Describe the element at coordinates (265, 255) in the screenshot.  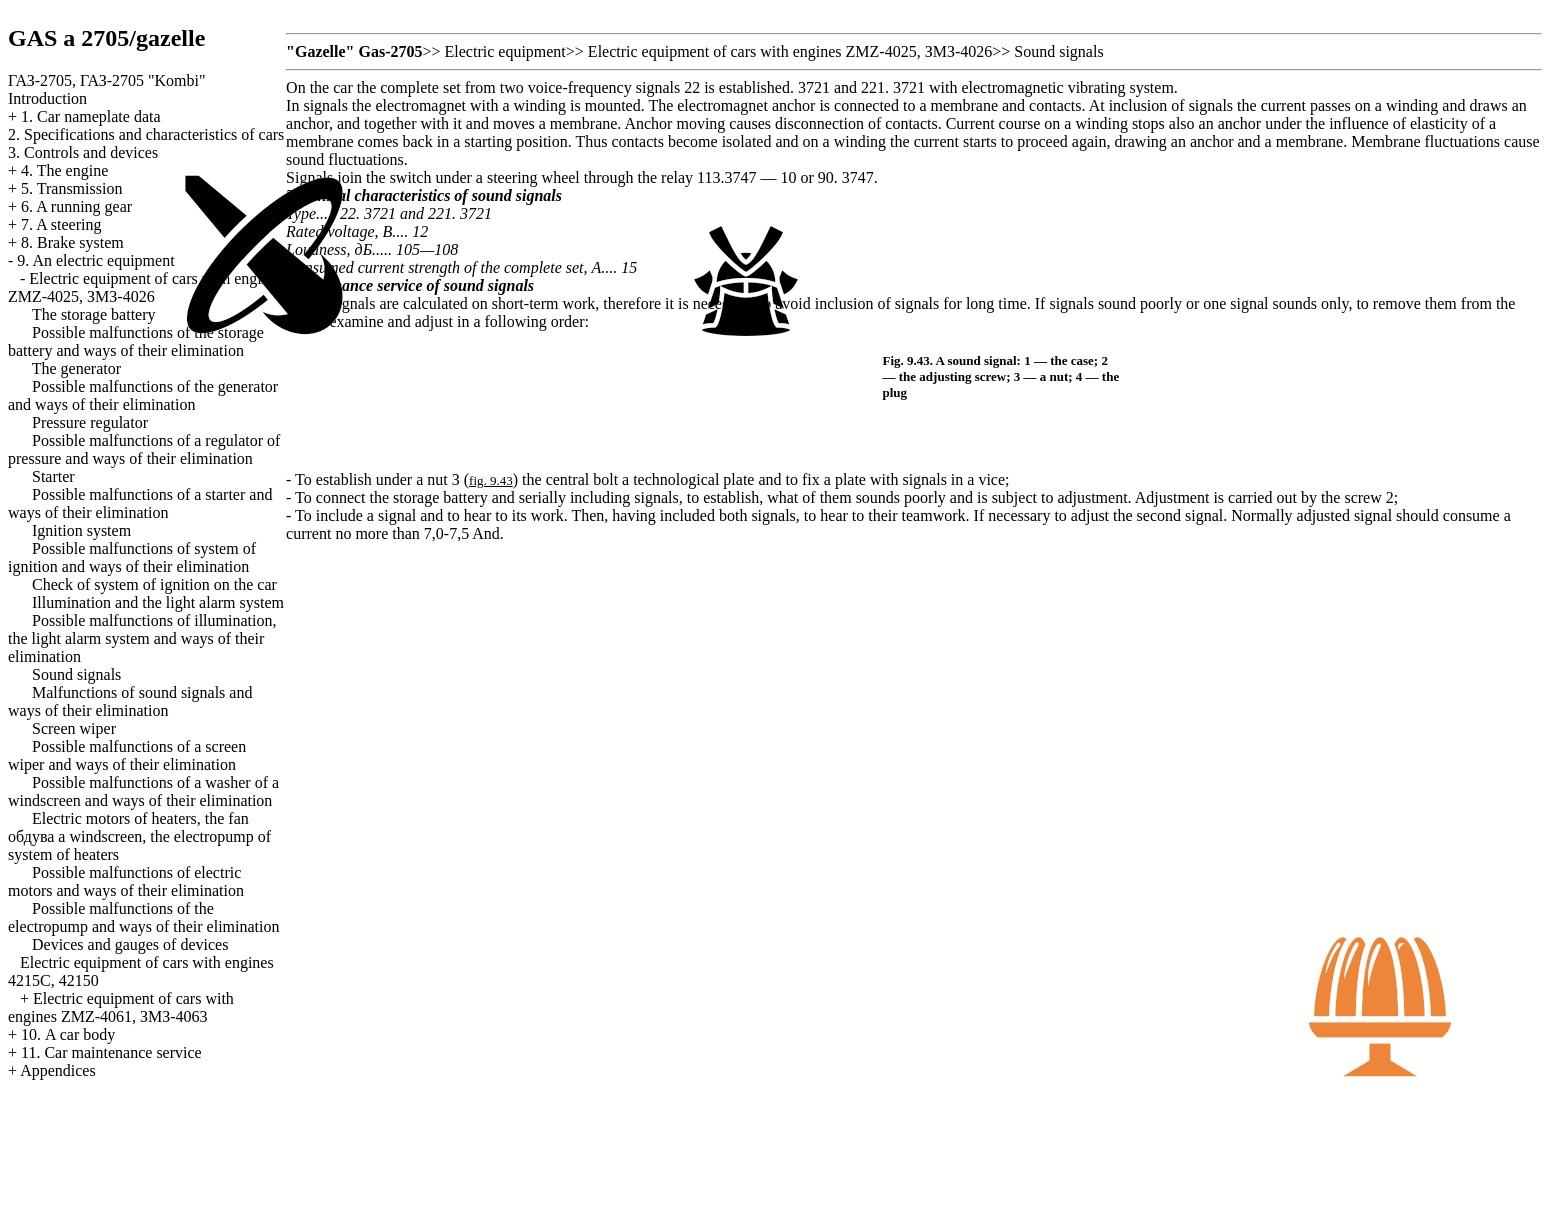
I see `activate hyperspeed or boost ability` at that location.